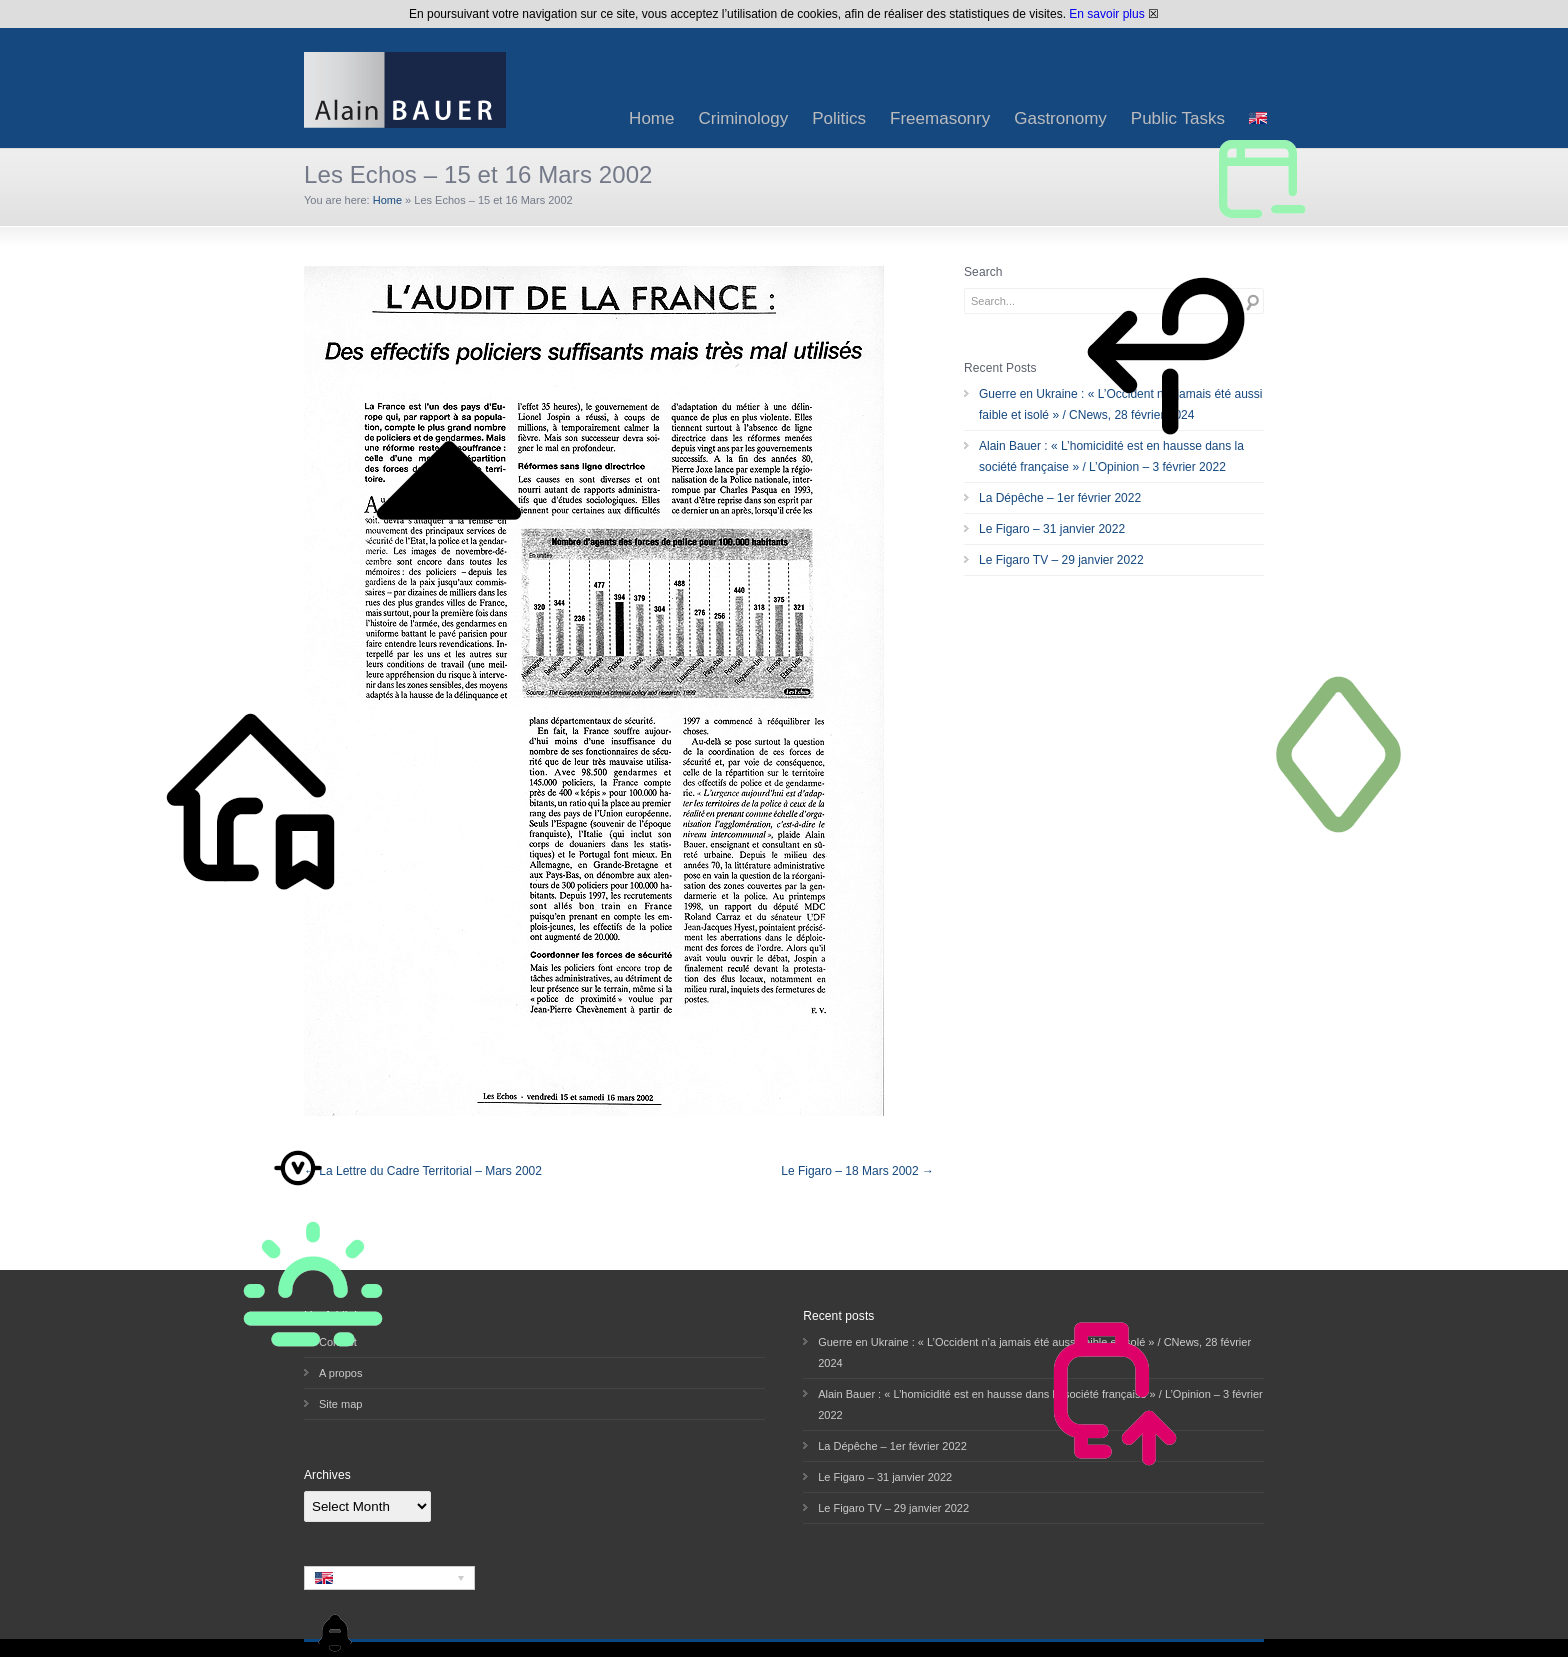 Image resolution: width=1568 pixels, height=1657 pixels. Describe the element at coordinates (335, 1633) in the screenshot. I see `remove a notification or alert` at that location.